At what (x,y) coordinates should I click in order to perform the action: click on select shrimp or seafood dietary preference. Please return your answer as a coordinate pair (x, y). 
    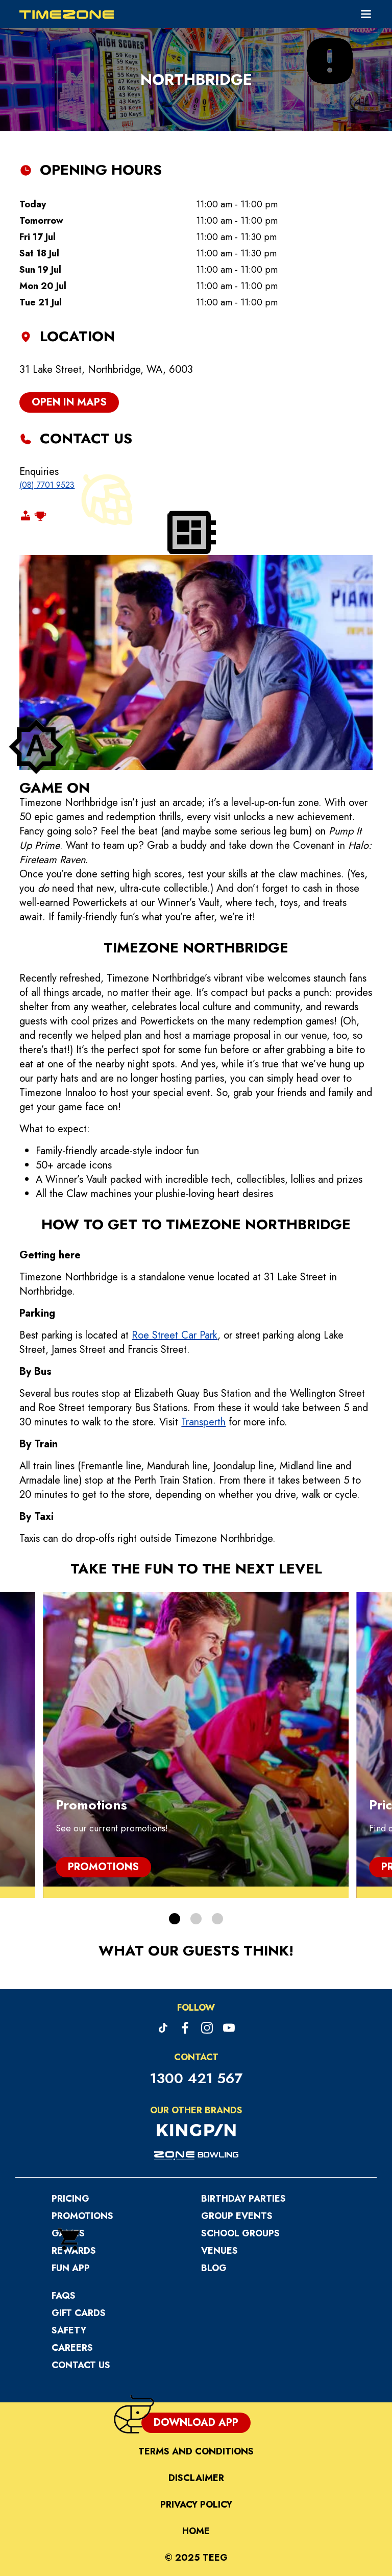
    Looking at the image, I should click on (134, 2415).